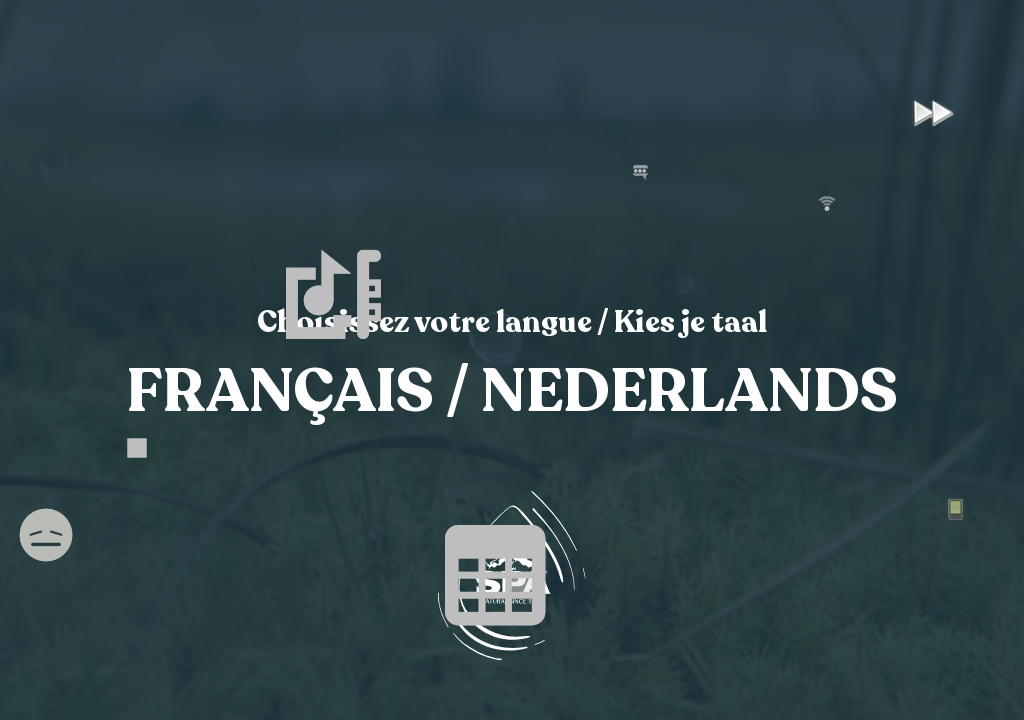  What do you see at coordinates (955, 509) in the screenshot?
I see `access PDA or handheld device settings` at bounding box center [955, 509].